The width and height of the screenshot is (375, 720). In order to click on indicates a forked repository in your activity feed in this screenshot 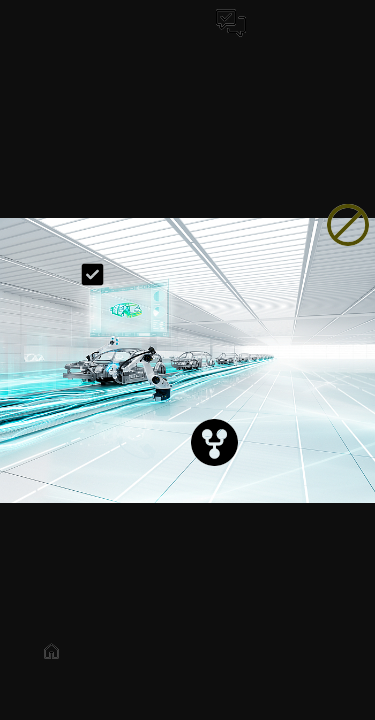, I will do `click(214, 442)`.